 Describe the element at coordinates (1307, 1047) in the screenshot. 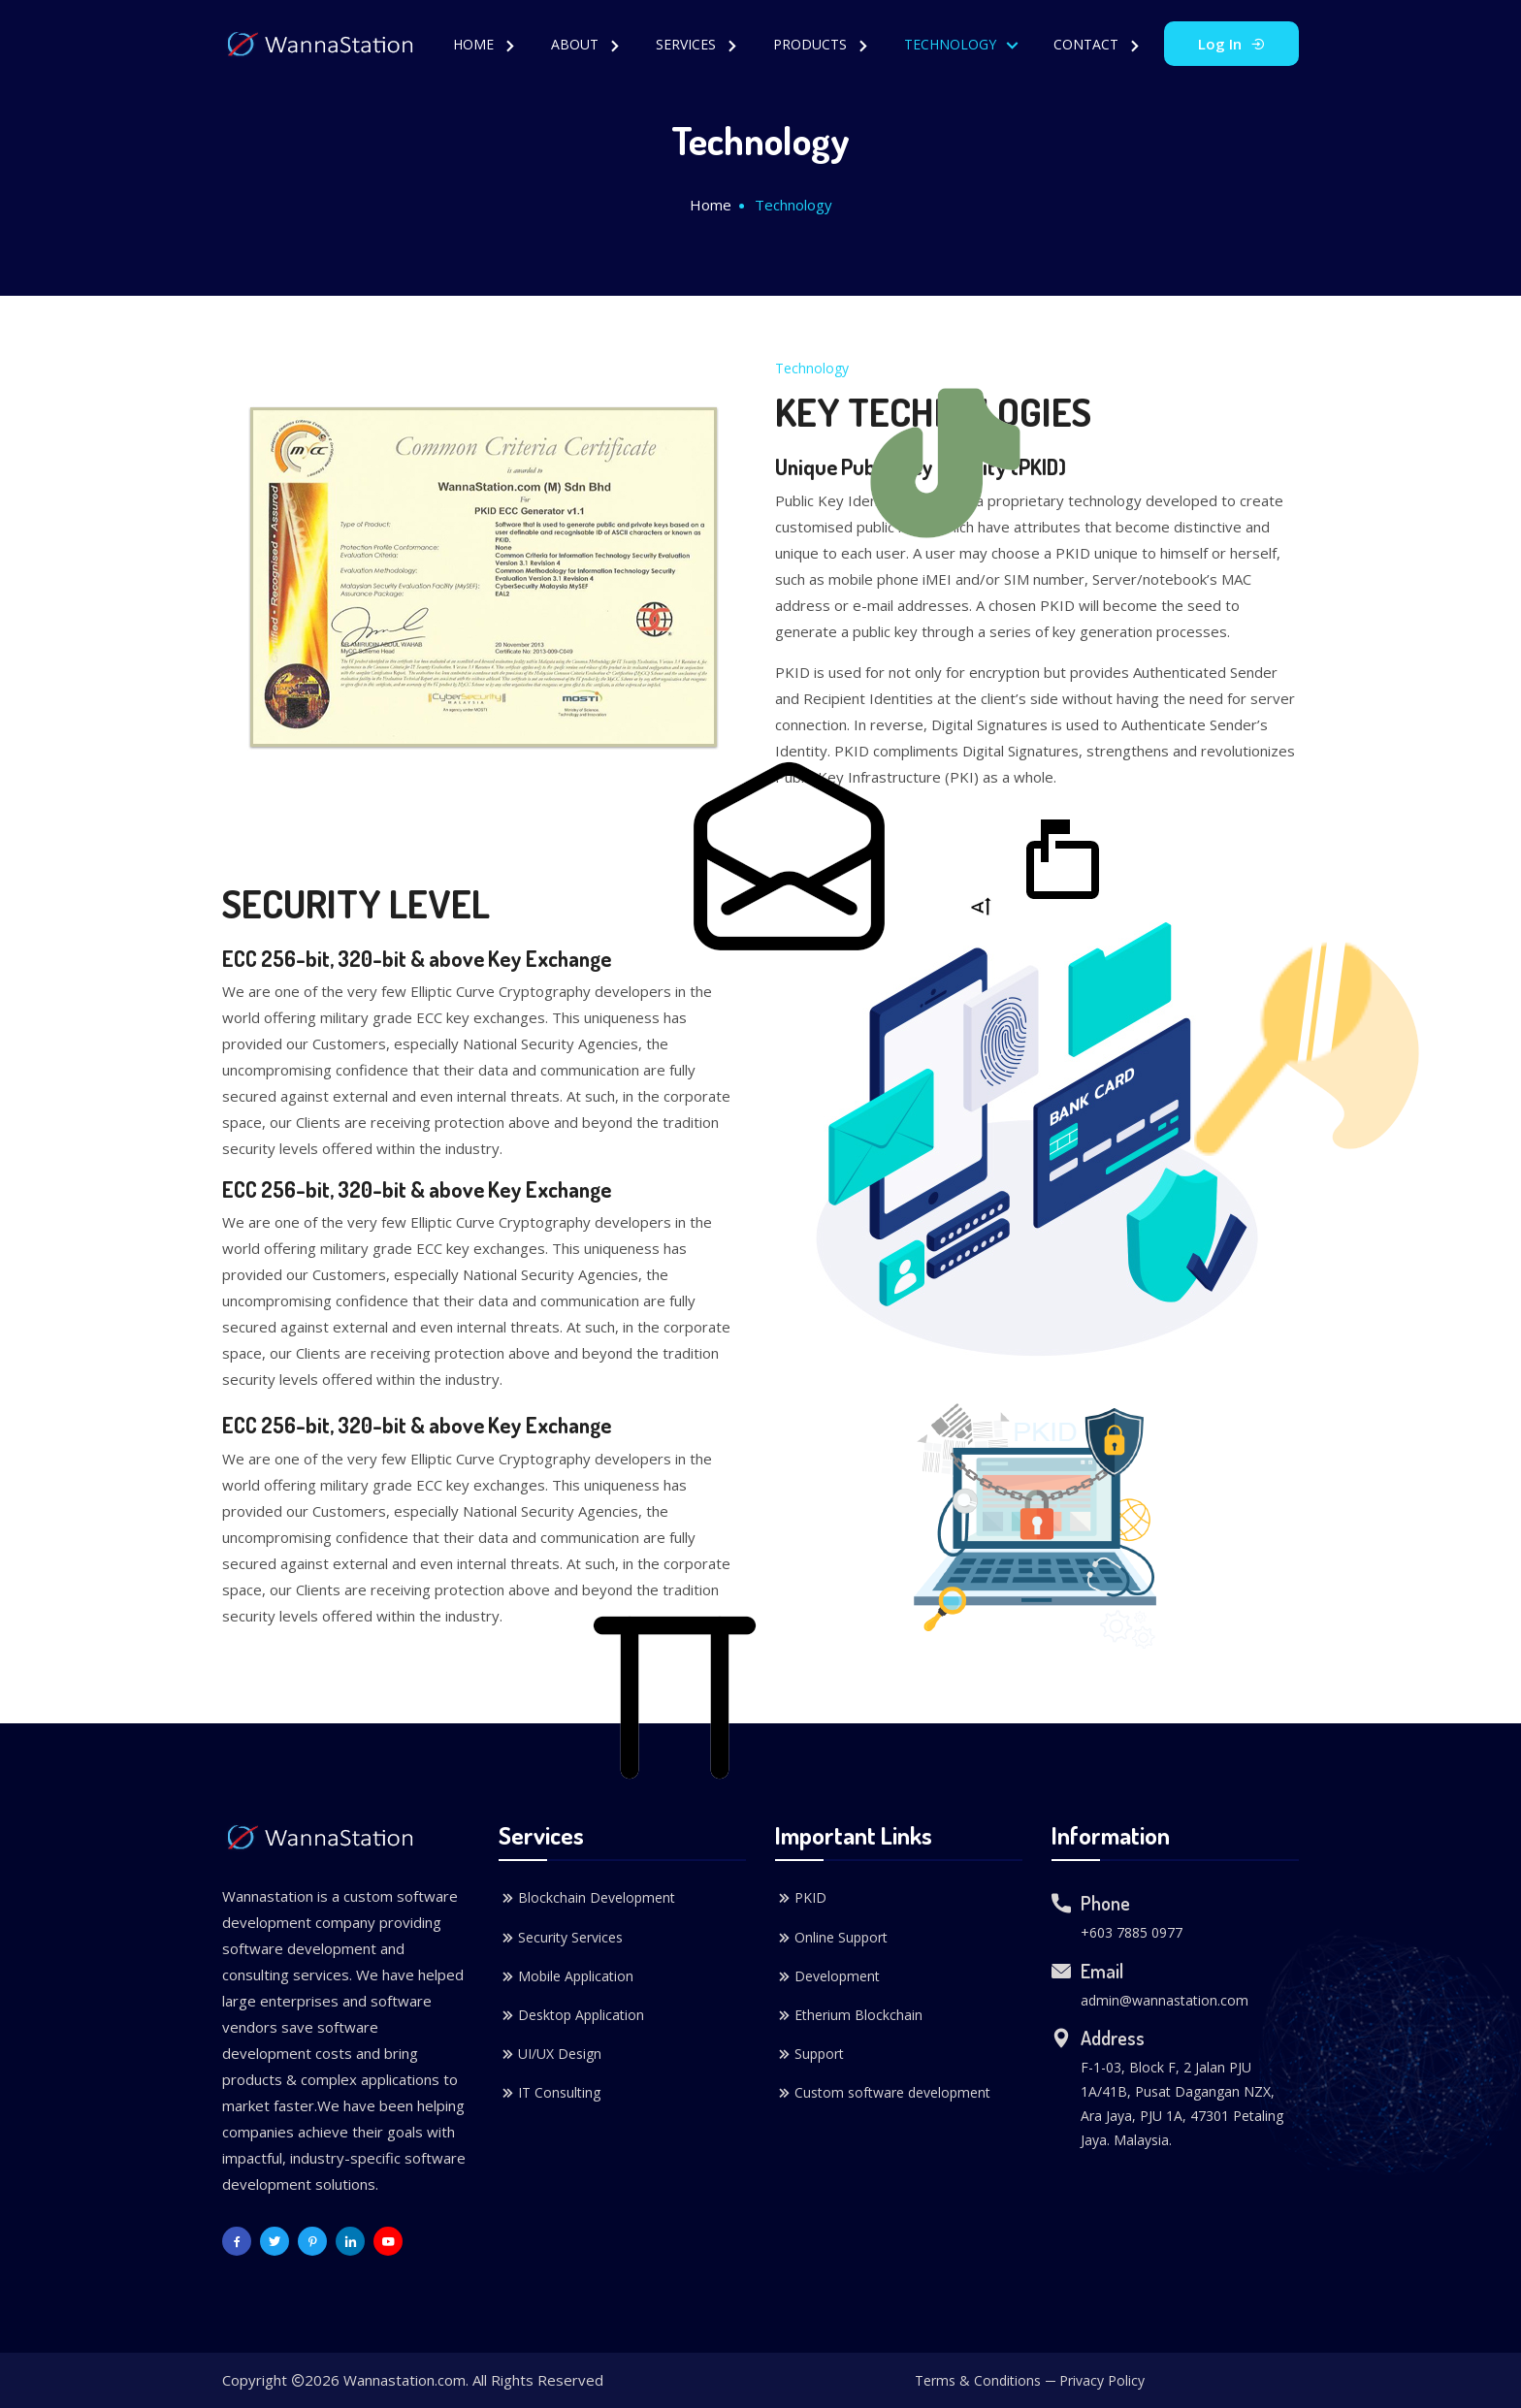

I see `discord golden bug hunter badge indicating elite bug reporter status` at that location.